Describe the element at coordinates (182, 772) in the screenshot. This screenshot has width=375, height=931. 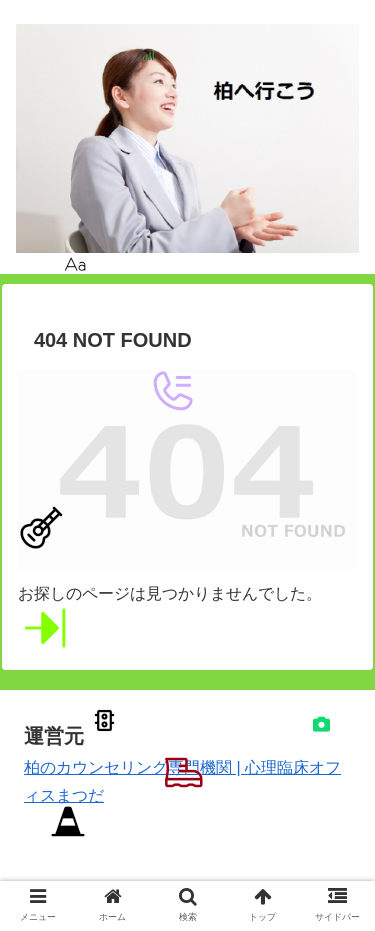
I see `browse footwear or shoe products` at that location.